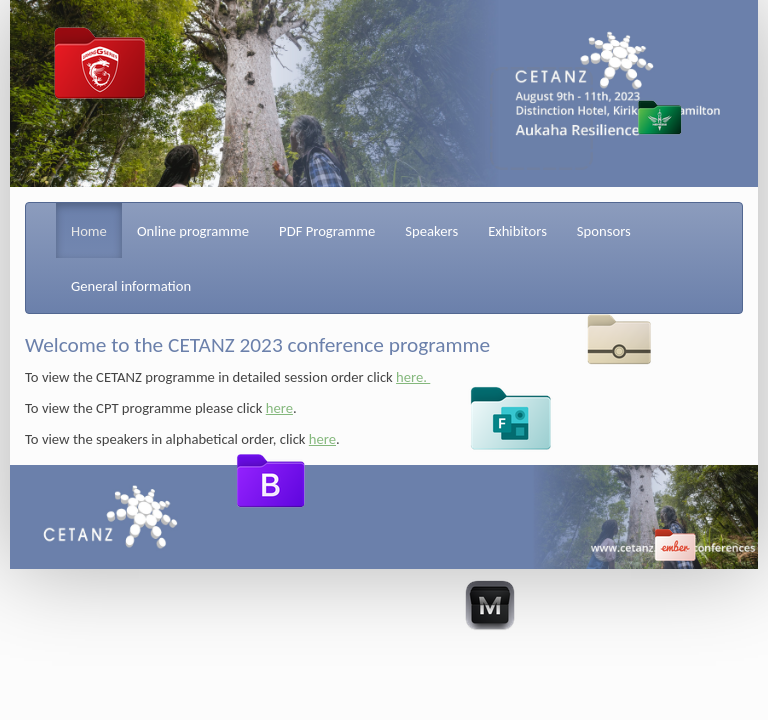 This screenshot has height=720, width=768. Describe the element at coordinates (675, 546) in the screenshot. I see `open ember.js project folder` at that location.